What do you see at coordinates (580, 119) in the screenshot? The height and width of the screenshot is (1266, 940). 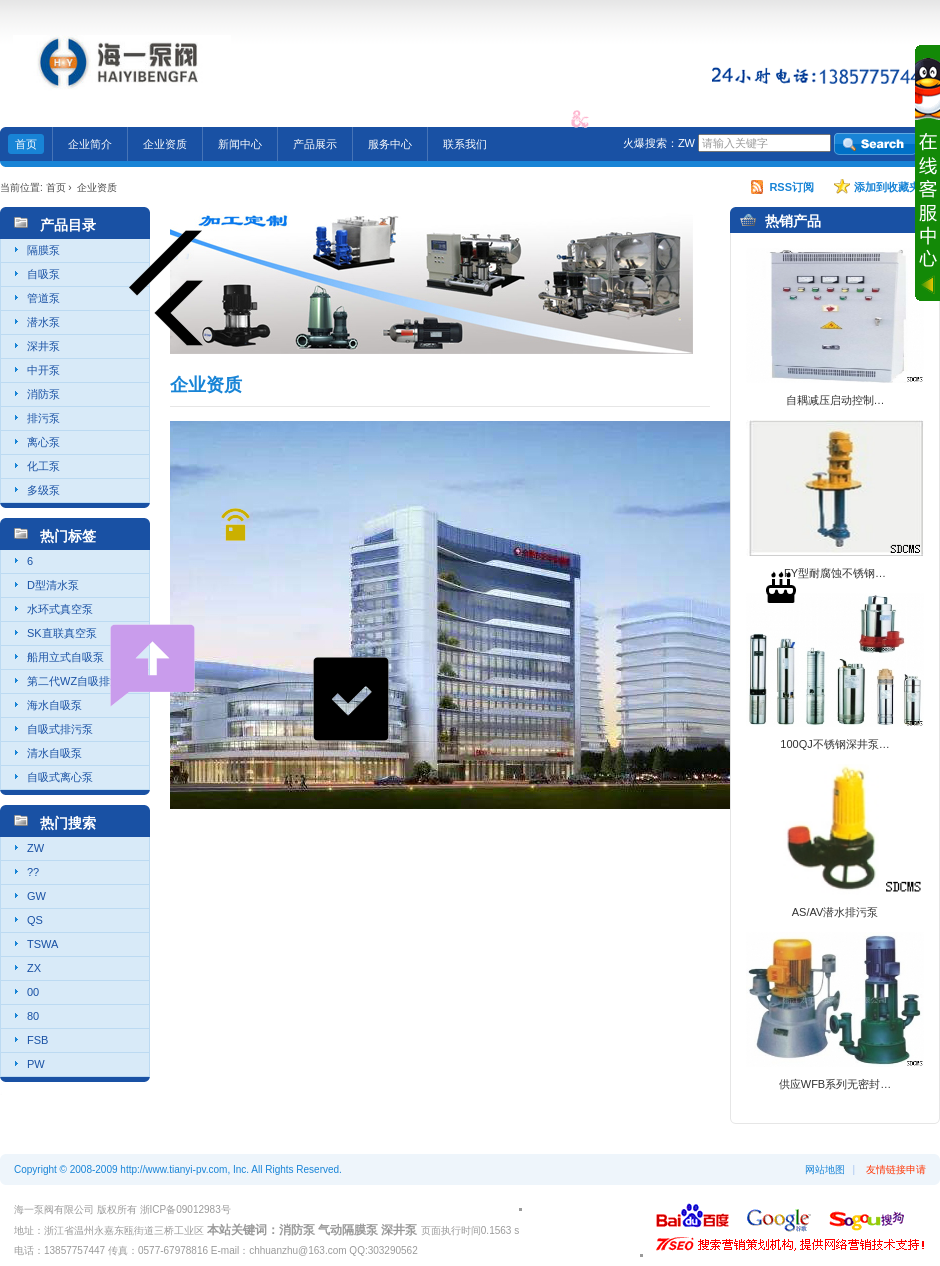 I see `Dungeons & Dragons logo` at bounding box center [580, 119].